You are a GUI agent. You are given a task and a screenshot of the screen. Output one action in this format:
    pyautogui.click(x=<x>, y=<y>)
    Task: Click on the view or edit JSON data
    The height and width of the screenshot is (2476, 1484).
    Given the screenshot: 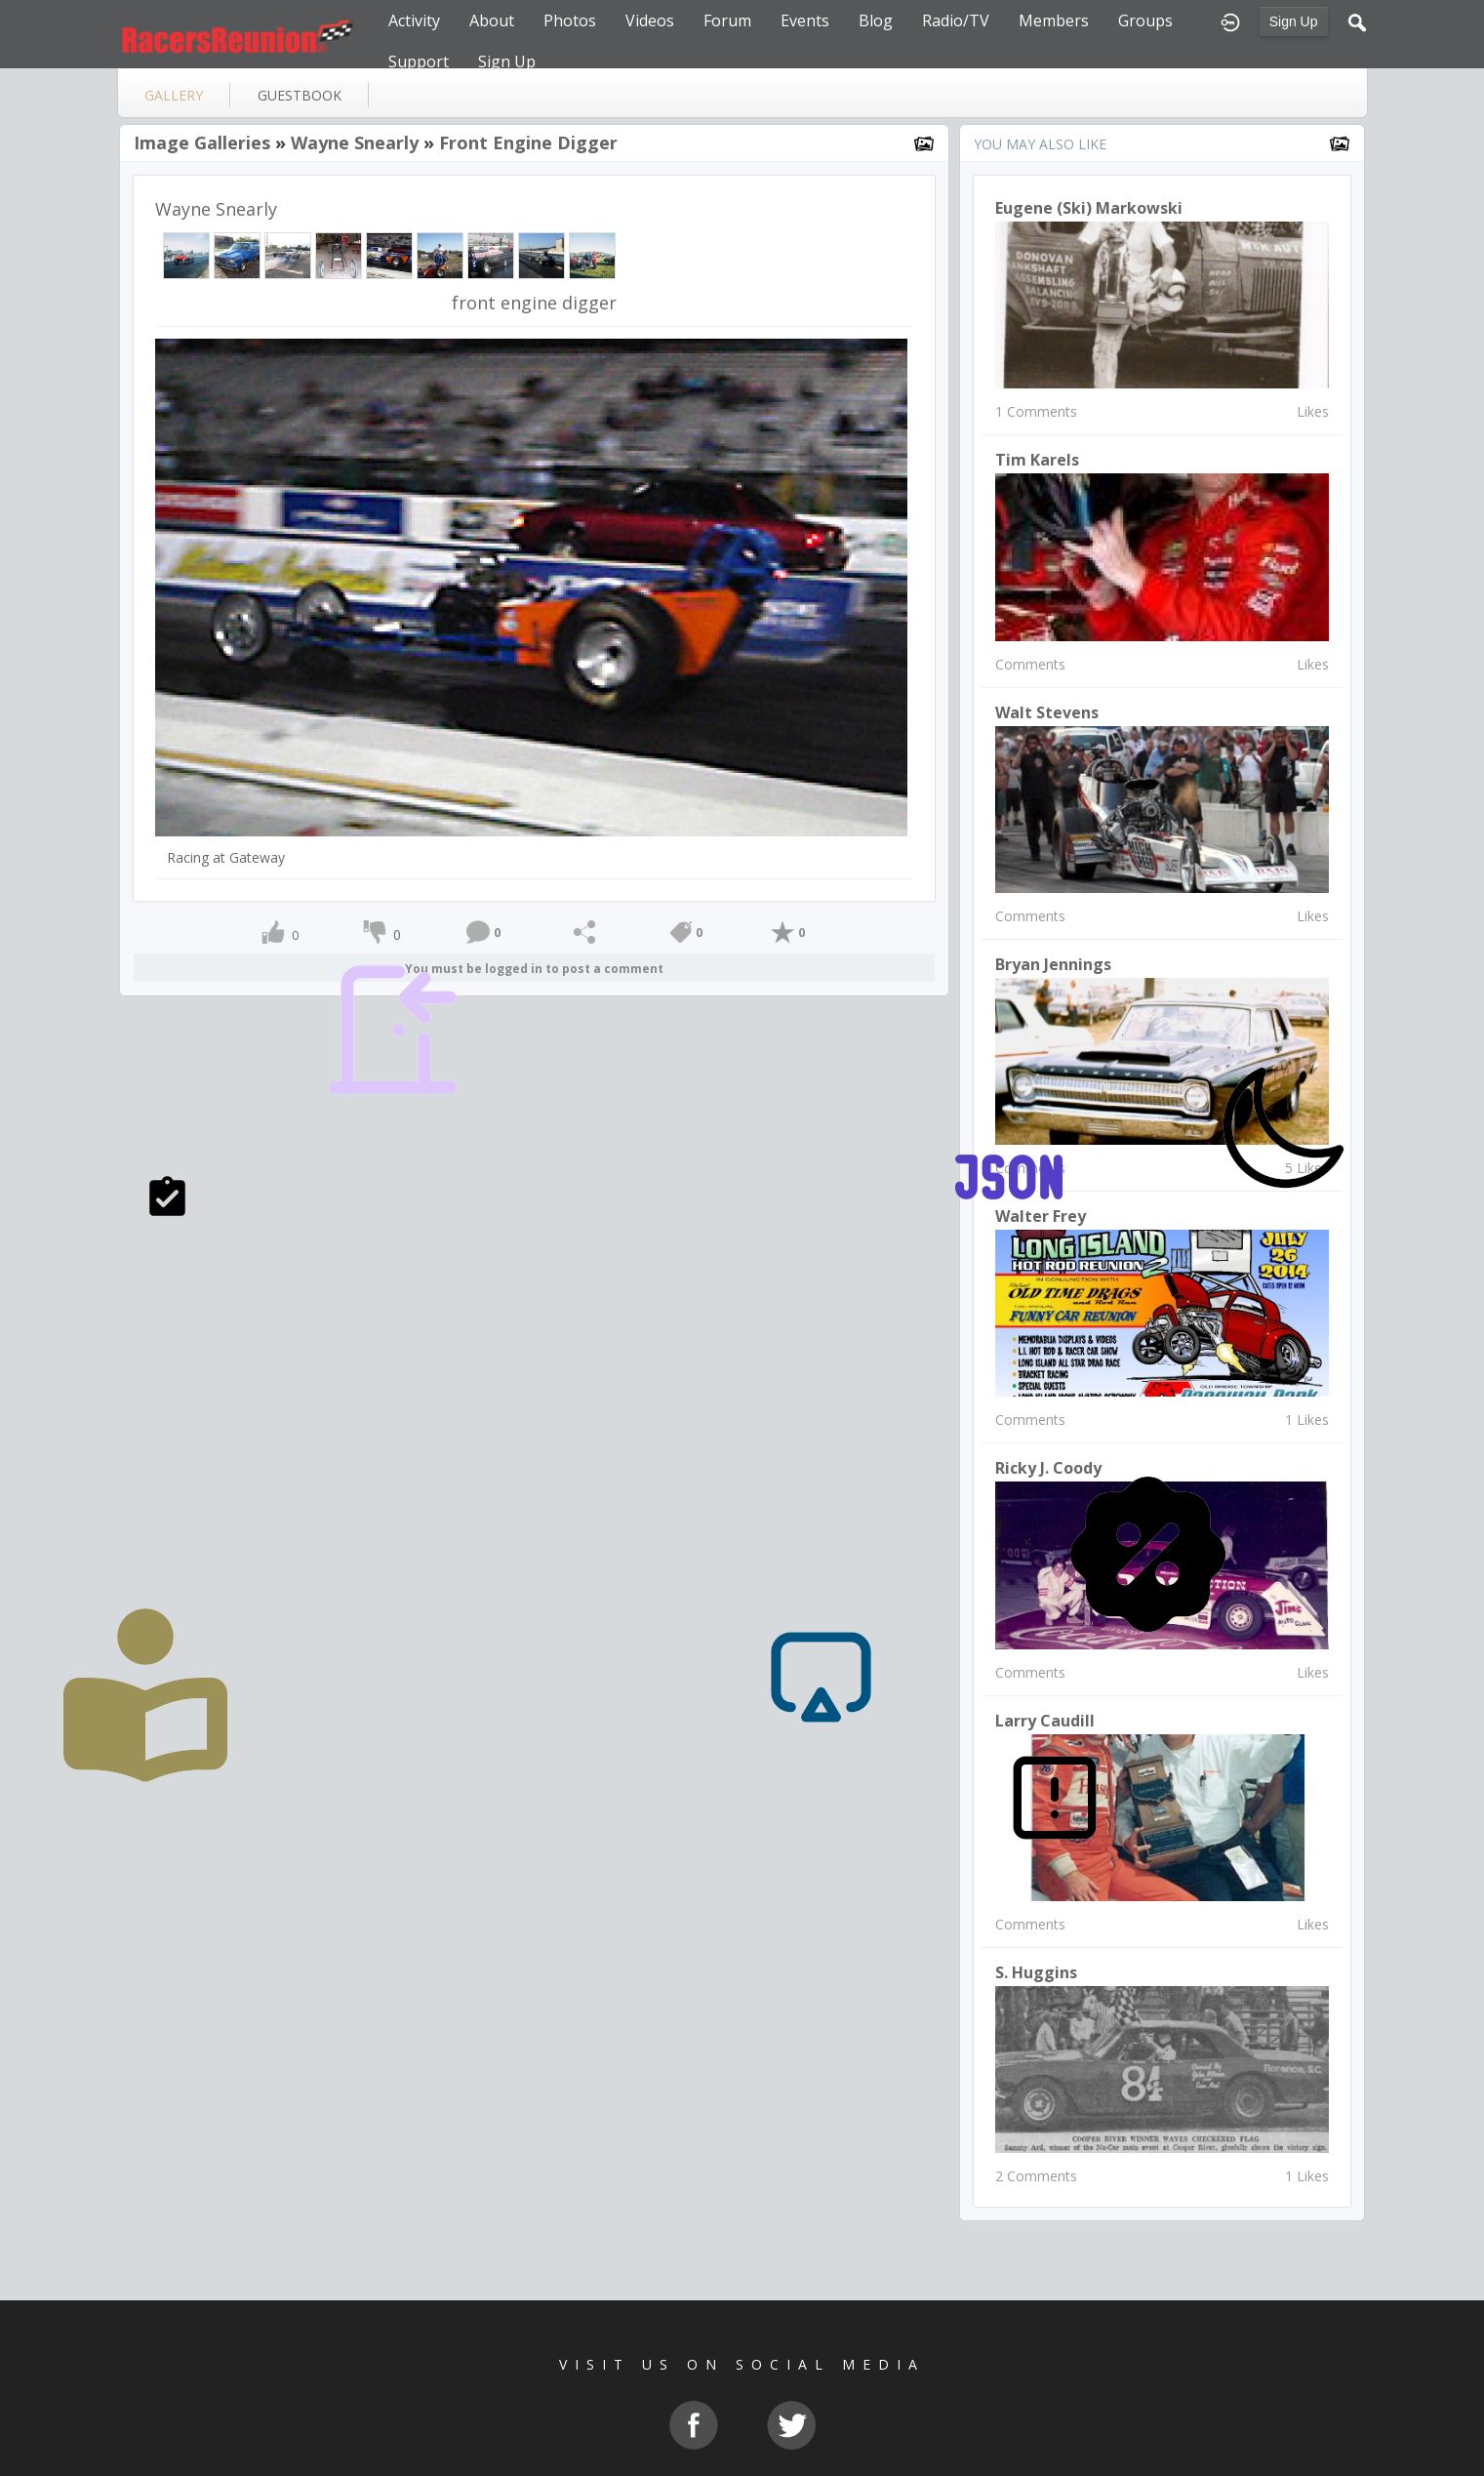 What is the action you would take?
    pyautogui.click(x=1009, y=1177)
    